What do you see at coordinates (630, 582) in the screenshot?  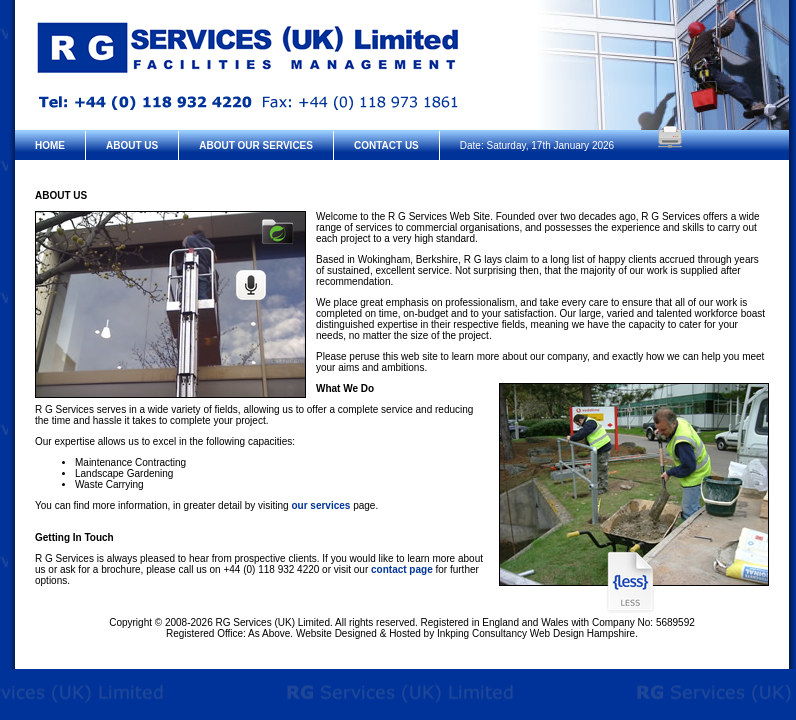 I see `a LESS stylesheet file` at bounding box center [630, 582].